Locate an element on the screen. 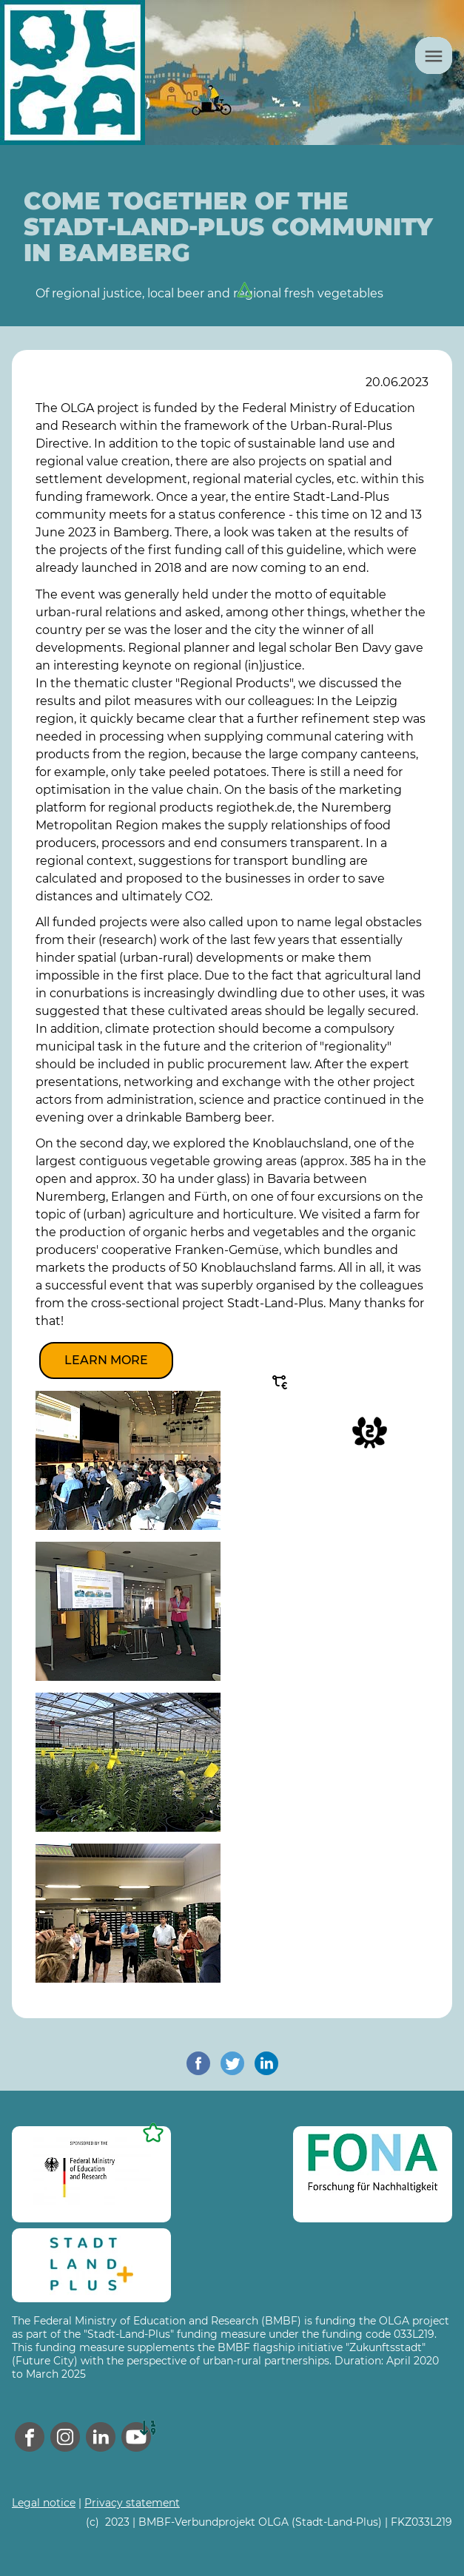 This screenshot has height=2576, width=464. indicates change or difference in a value is located at coordinates (244, 289).